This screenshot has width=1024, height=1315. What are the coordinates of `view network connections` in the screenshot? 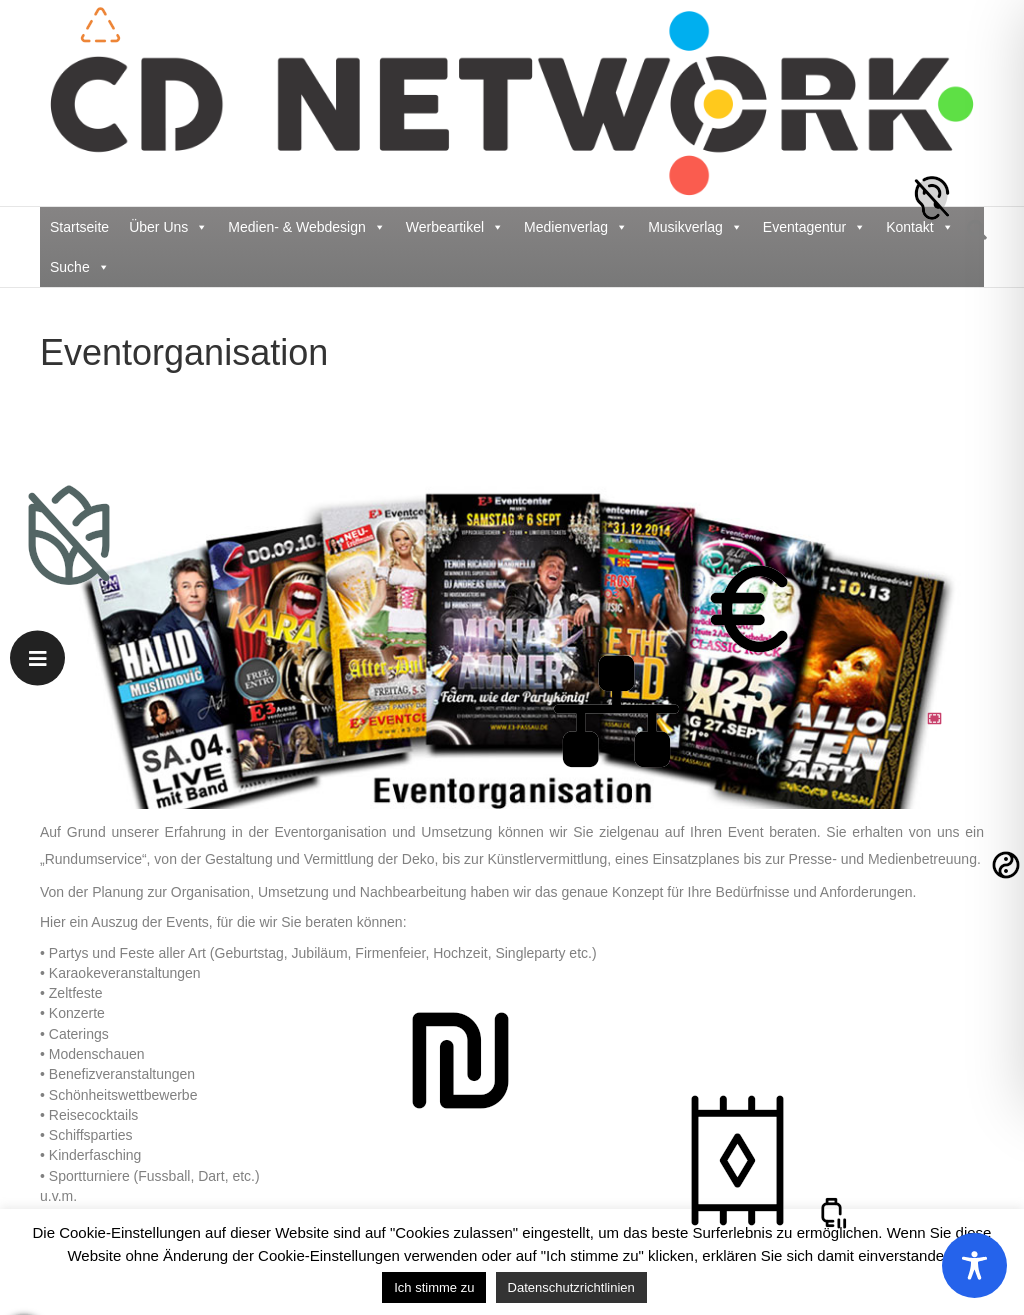 It's located at (616, 713).